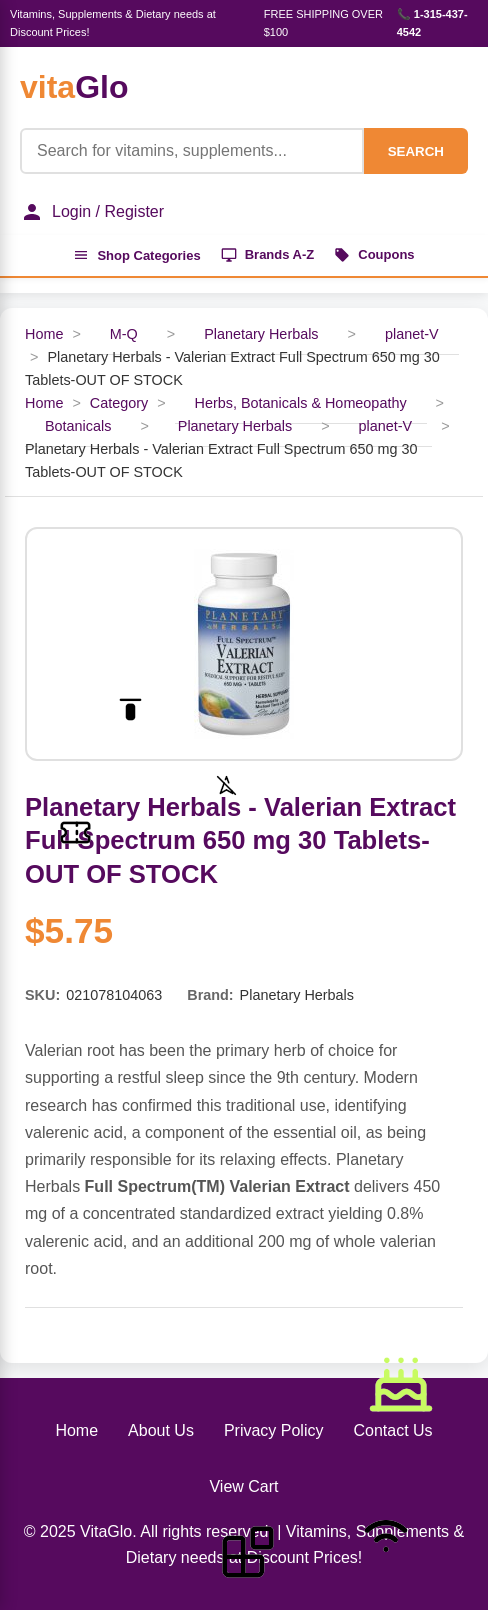 The height and width of the screenshot is (1610, 488). Describe the element at coordinates (130, 709) in the screenshot. I see `align selected element to top` at that location.